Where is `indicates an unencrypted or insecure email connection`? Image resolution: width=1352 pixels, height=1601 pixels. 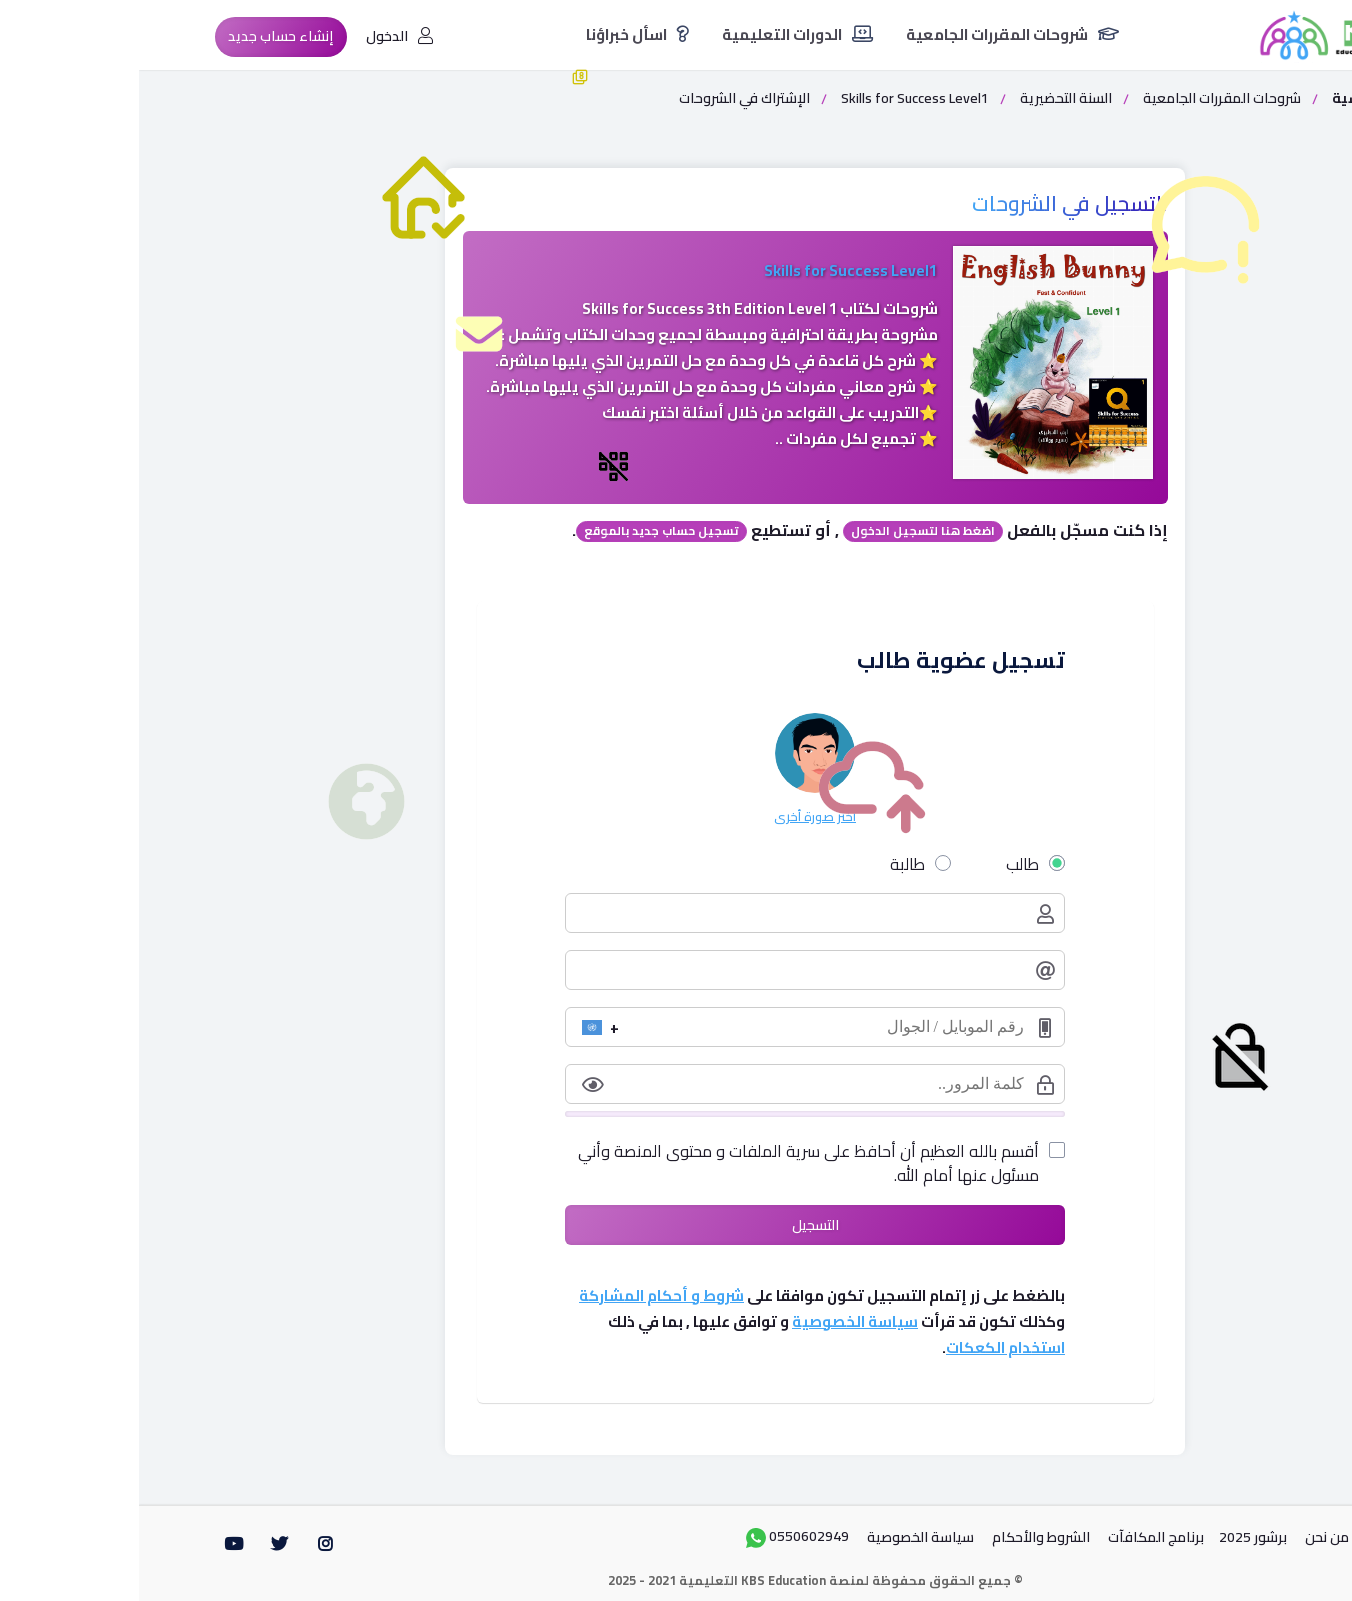
indicates an unencrypted or insecure email connection is located at coordinates (1240, 1057).